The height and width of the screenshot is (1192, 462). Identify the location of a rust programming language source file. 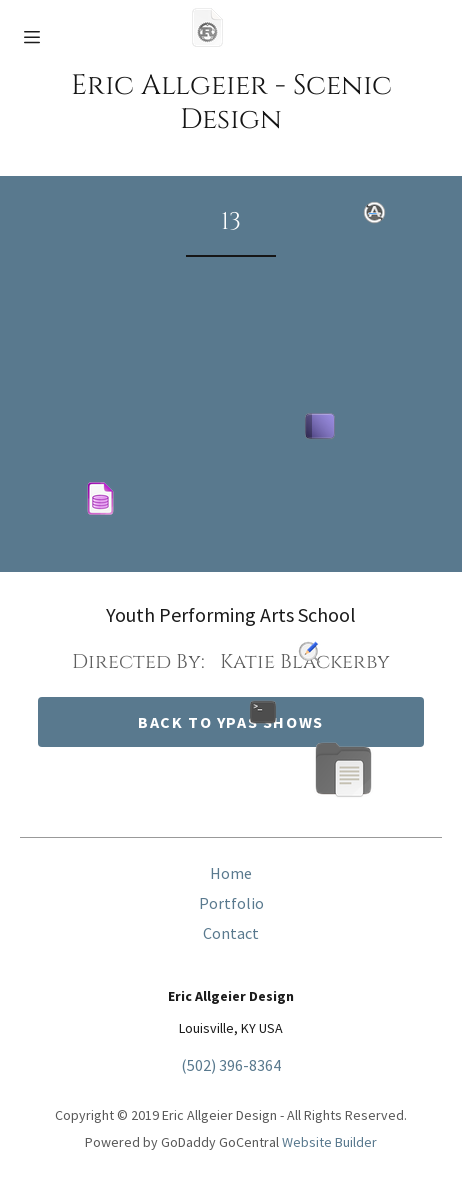
(207, 27).